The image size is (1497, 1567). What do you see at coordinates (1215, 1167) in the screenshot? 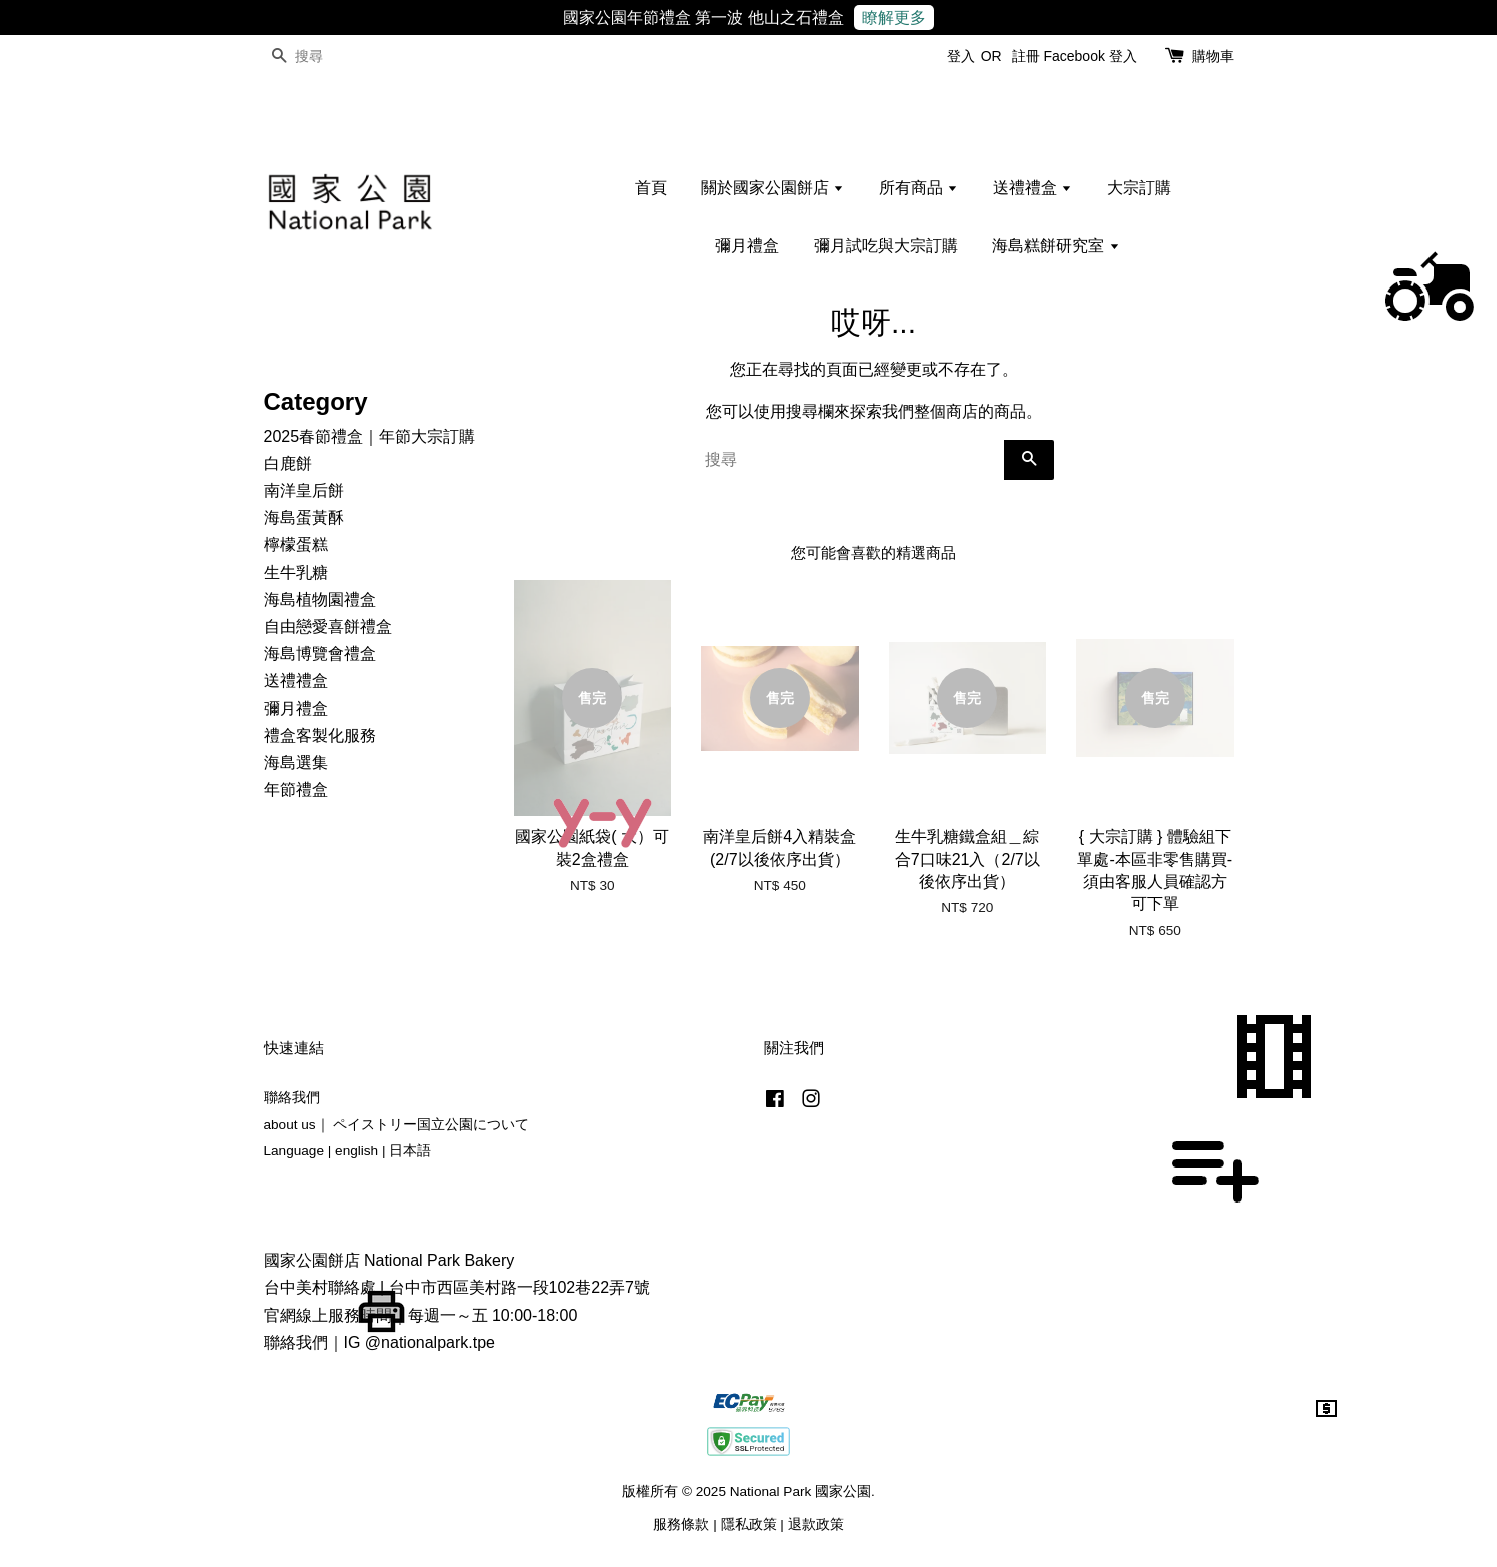
I see `add to playlist` at bounding box center [1215, 1167].